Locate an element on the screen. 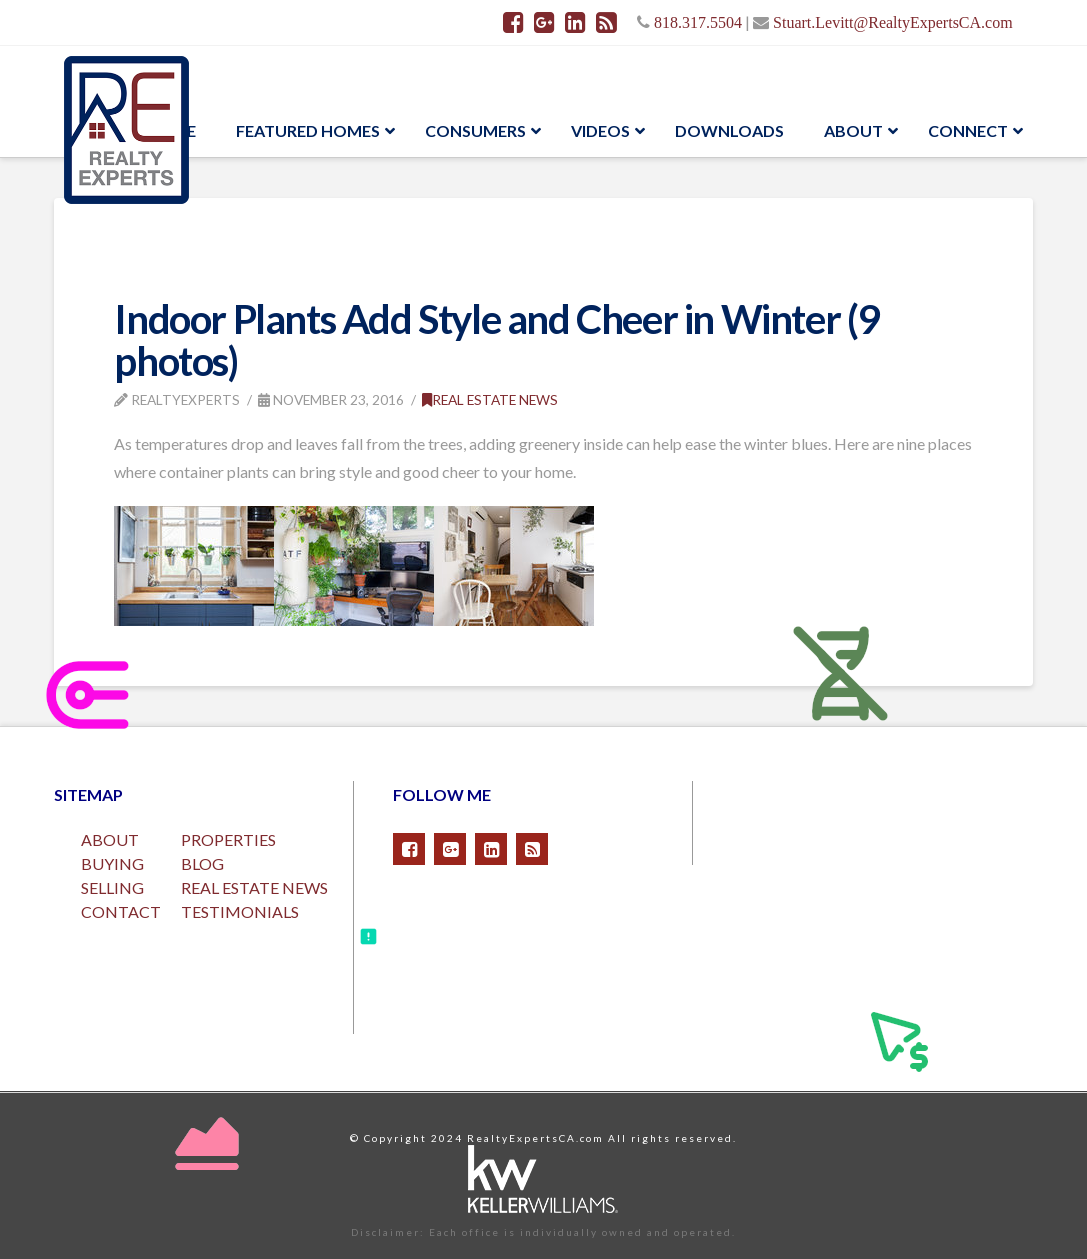 The width and height of the screenshot is (1087, 1259). indicates a rounded line cap style option is located at coordinates (85, 695).